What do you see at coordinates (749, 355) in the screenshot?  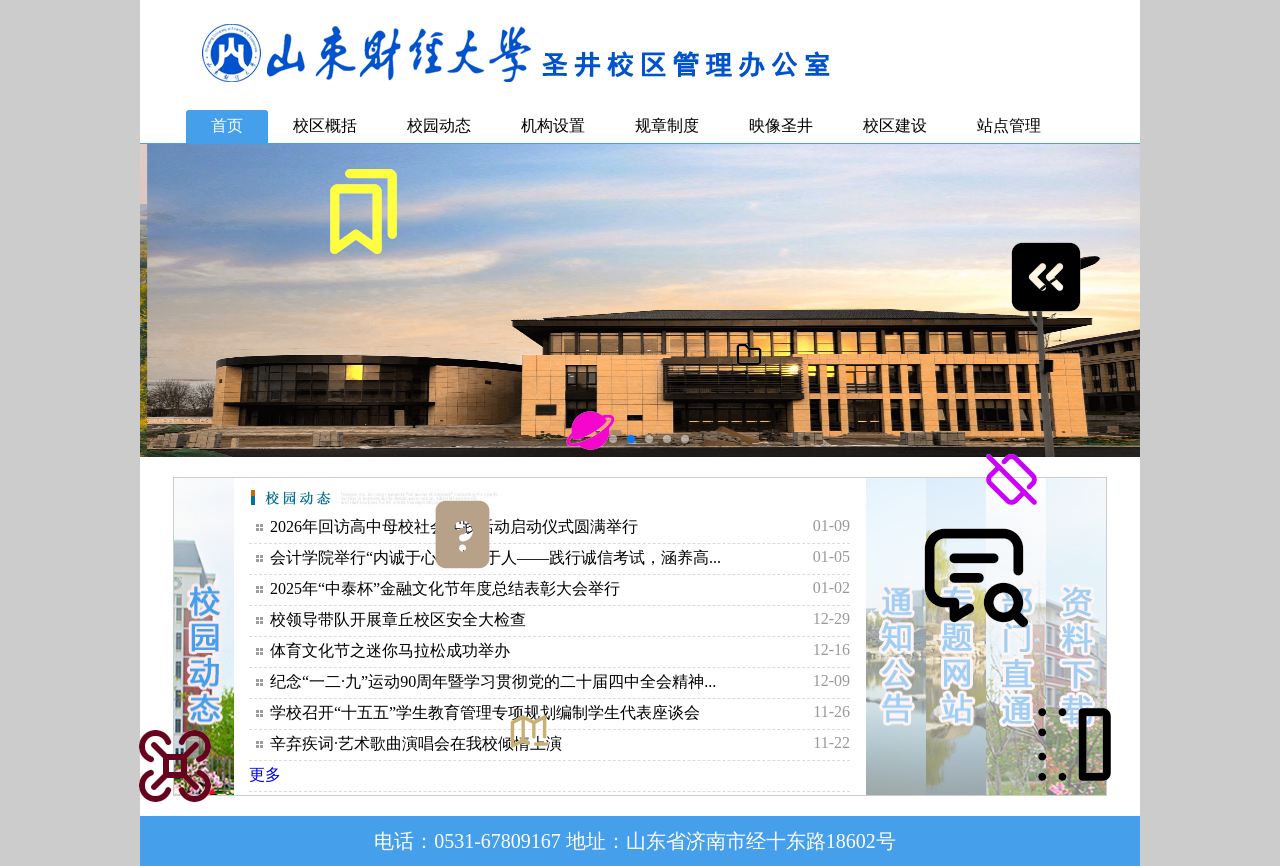 I see `open folder to view files` at bounding box center [749, 355].